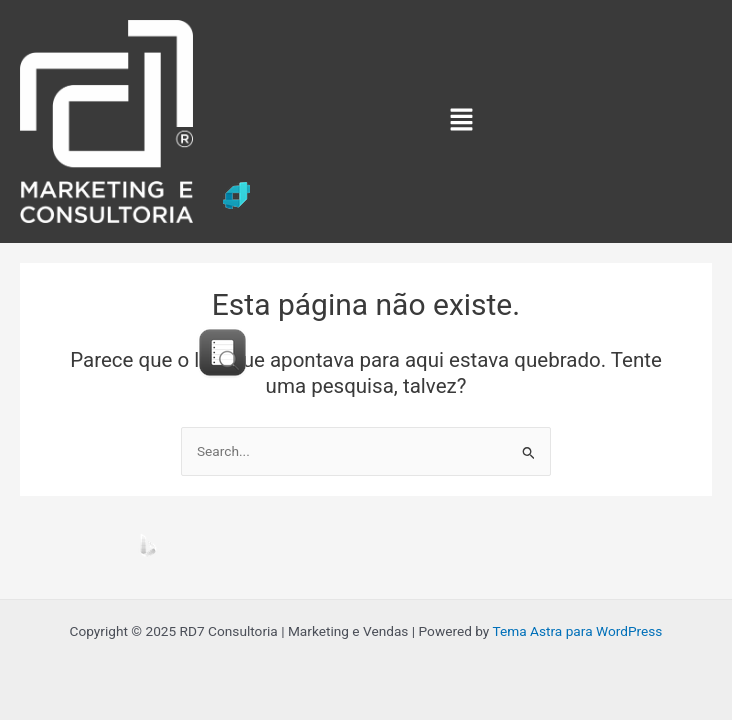 Image resolution: width=732 pixels, height=720 pixels. I want to click on open visualblend application, so click(236, 195).